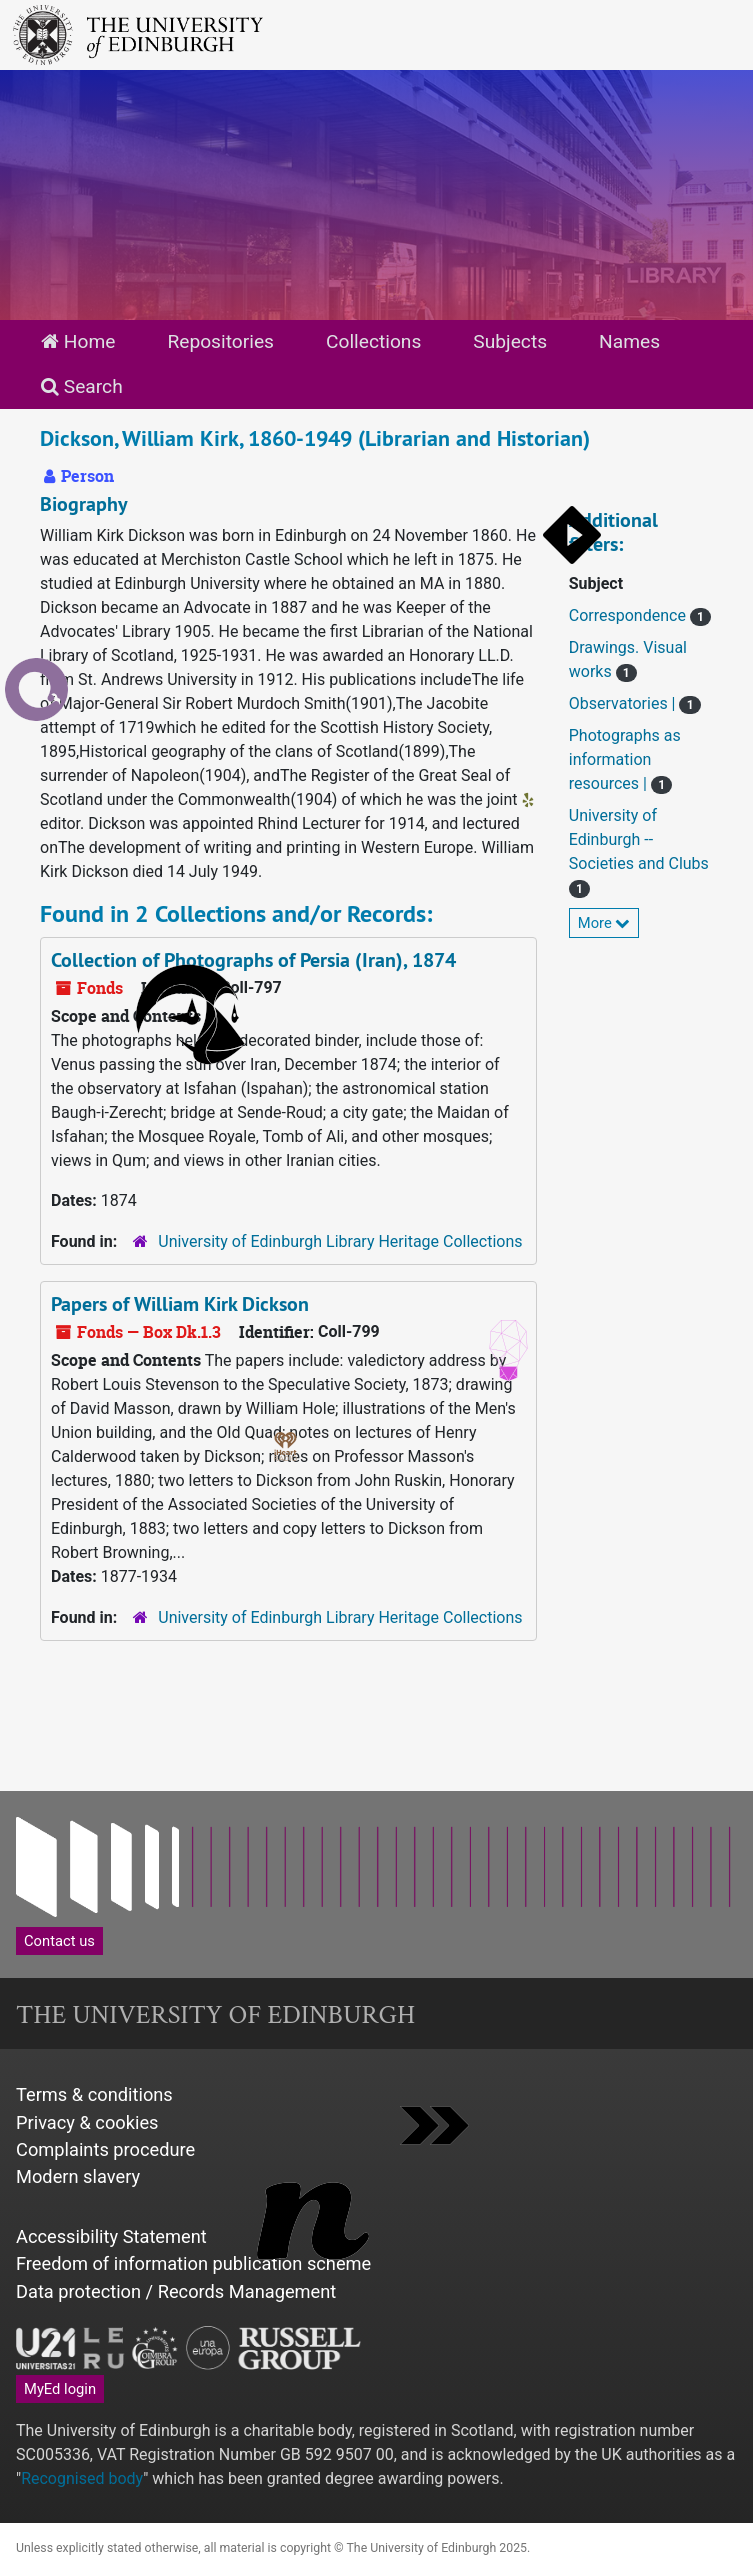 The image size is (753, 2573). Describe the element at coordinates (572, 535) in the screenshot. I see `open Stremio media streaming app` at that location.